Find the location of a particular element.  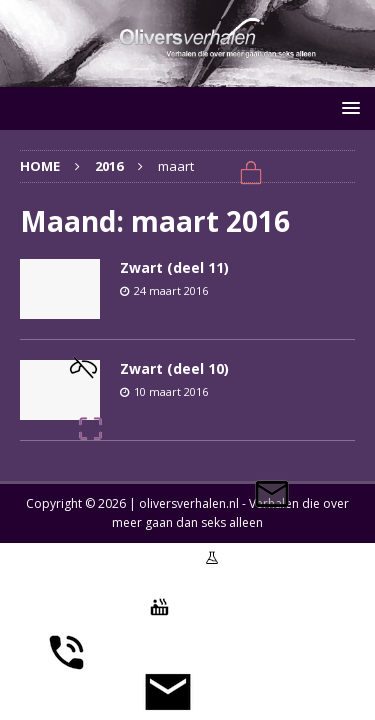

access science or laboratory features is located at coordinates (212, 558).